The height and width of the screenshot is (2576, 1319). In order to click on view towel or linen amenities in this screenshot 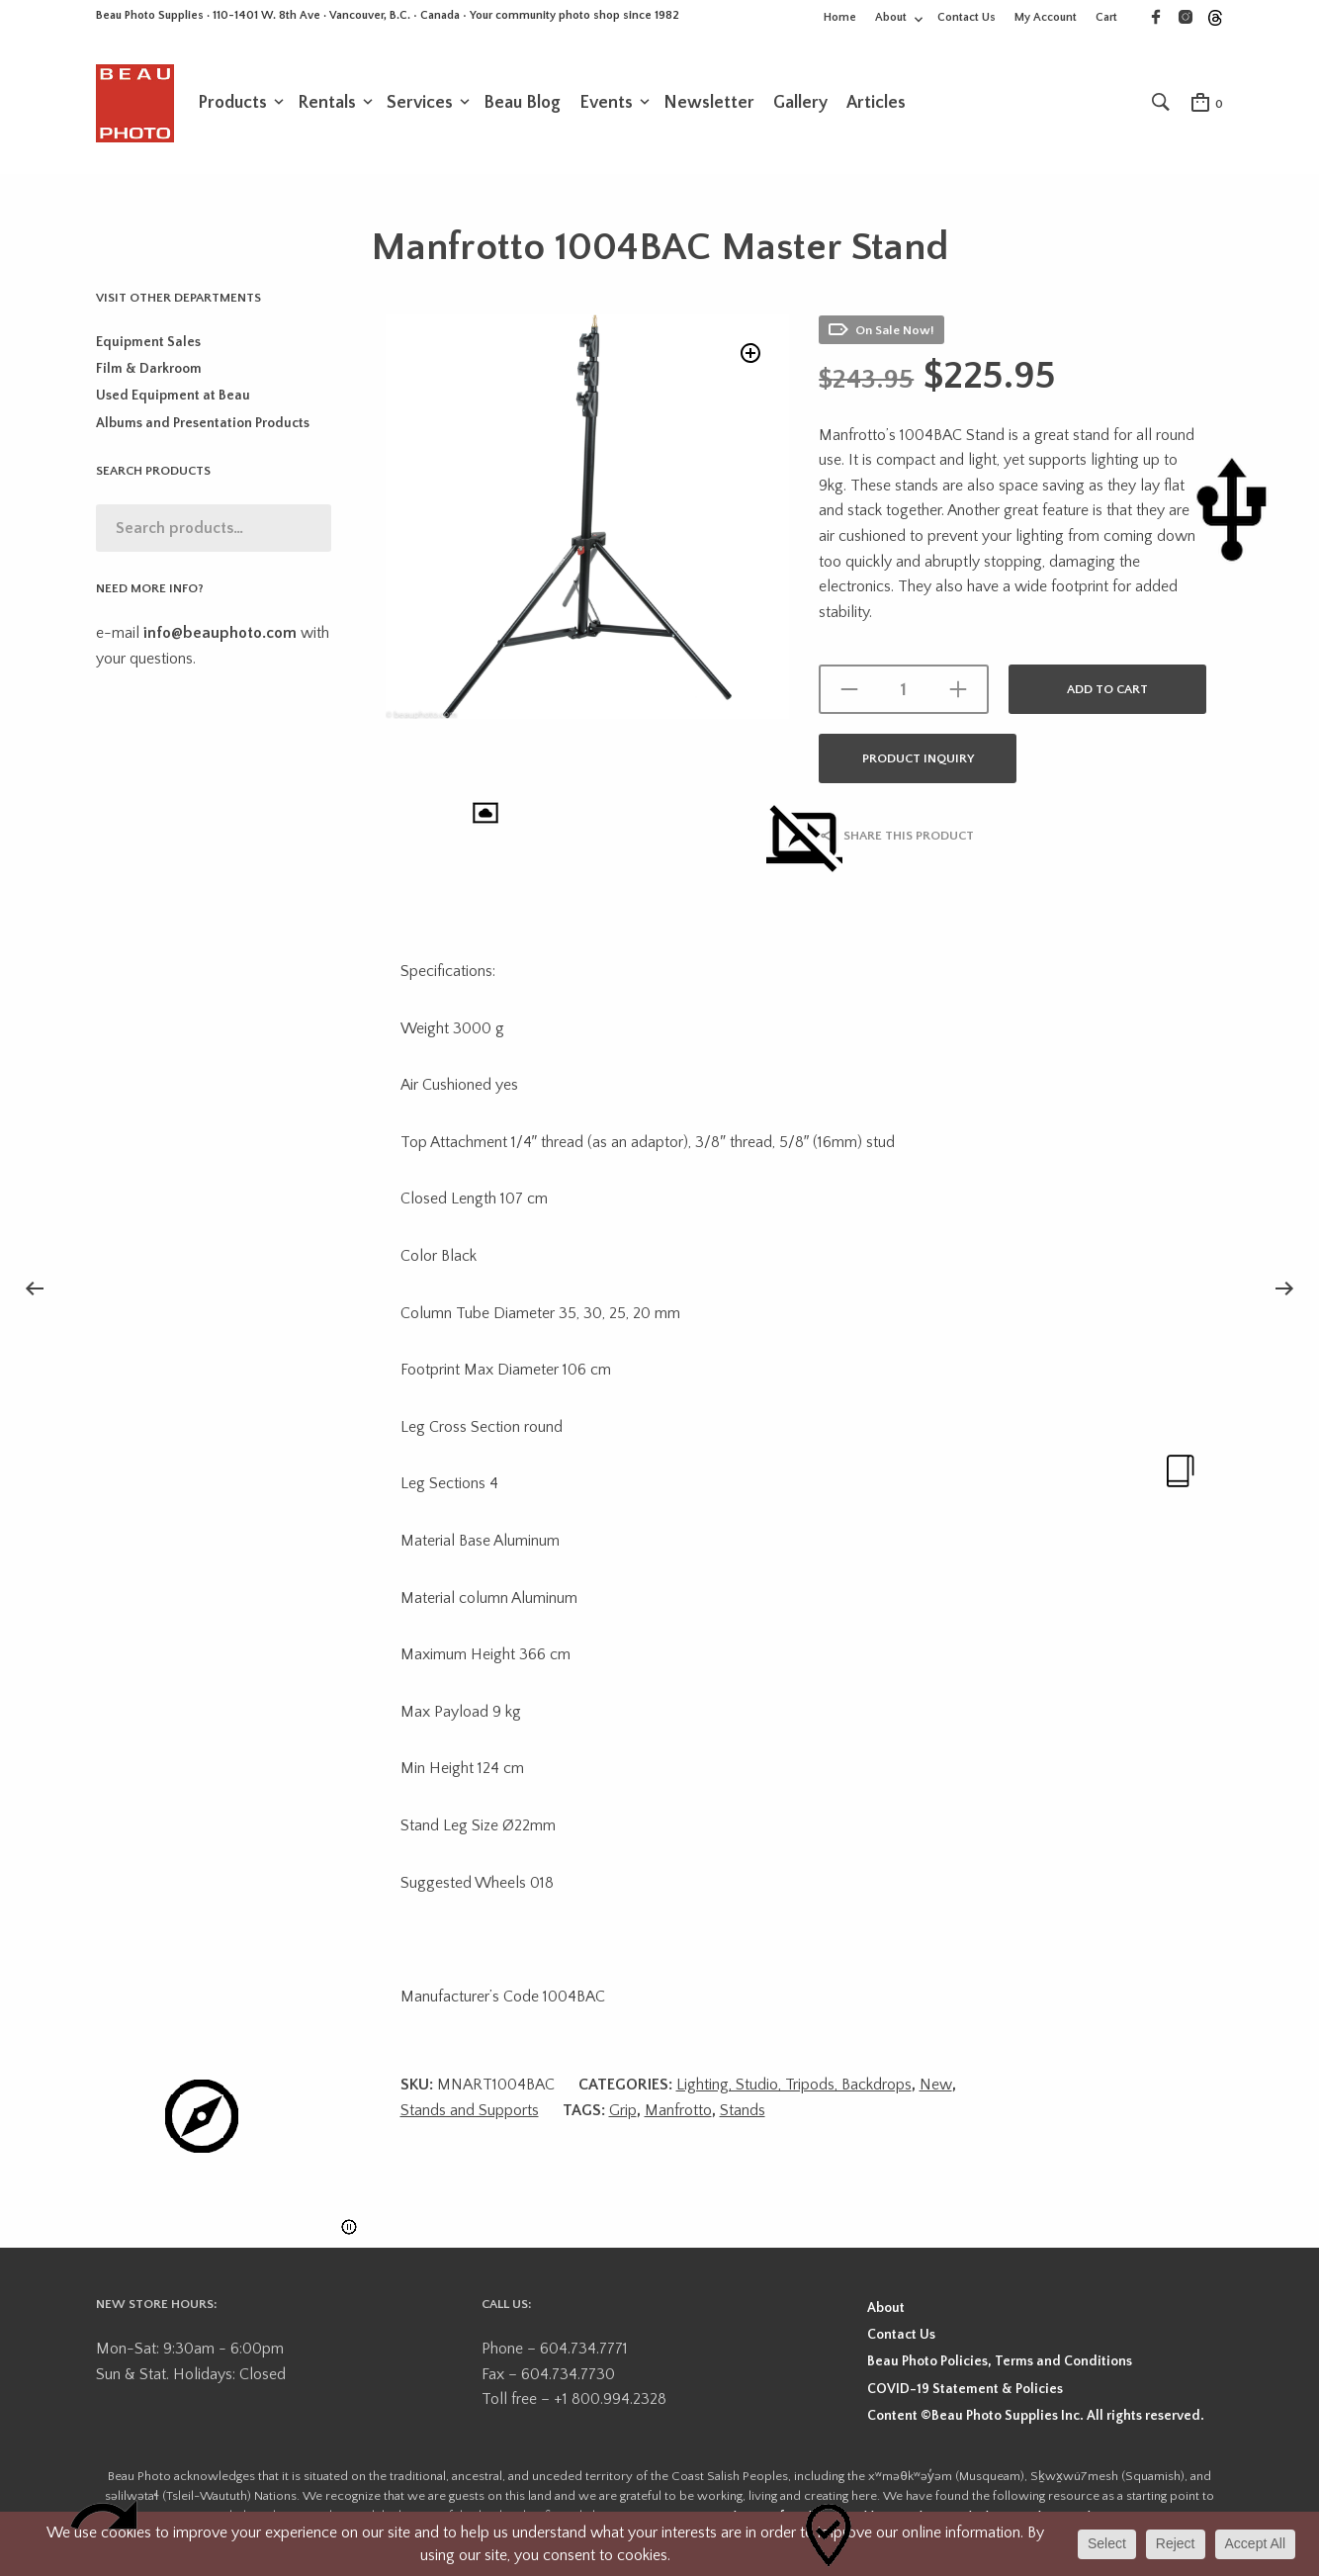, I will do `click(1179, 1470)`.